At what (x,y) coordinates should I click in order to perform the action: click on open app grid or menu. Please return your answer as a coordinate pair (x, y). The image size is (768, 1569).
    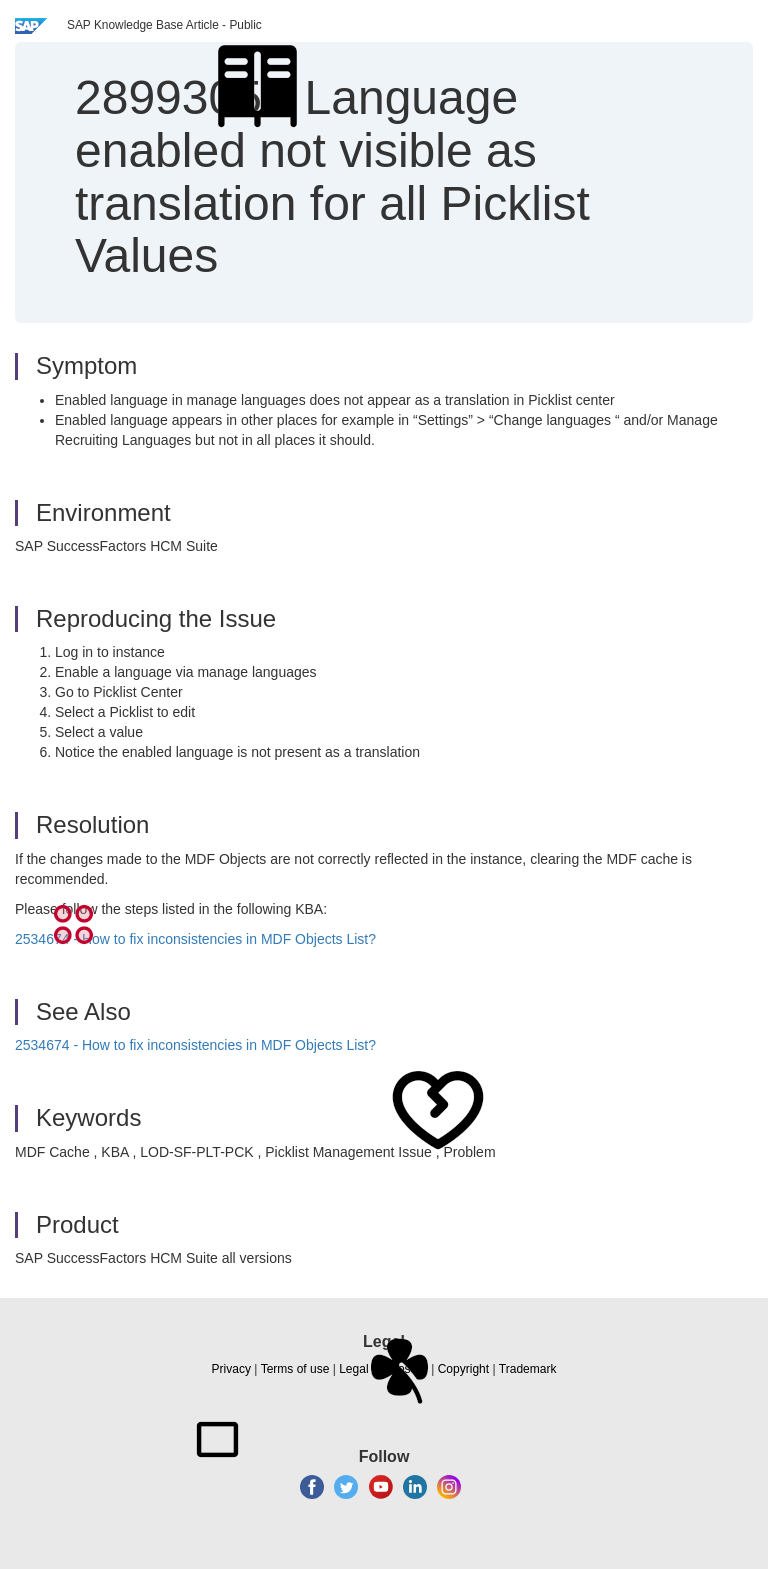
    Looking at the image, I should click on (73, 924).